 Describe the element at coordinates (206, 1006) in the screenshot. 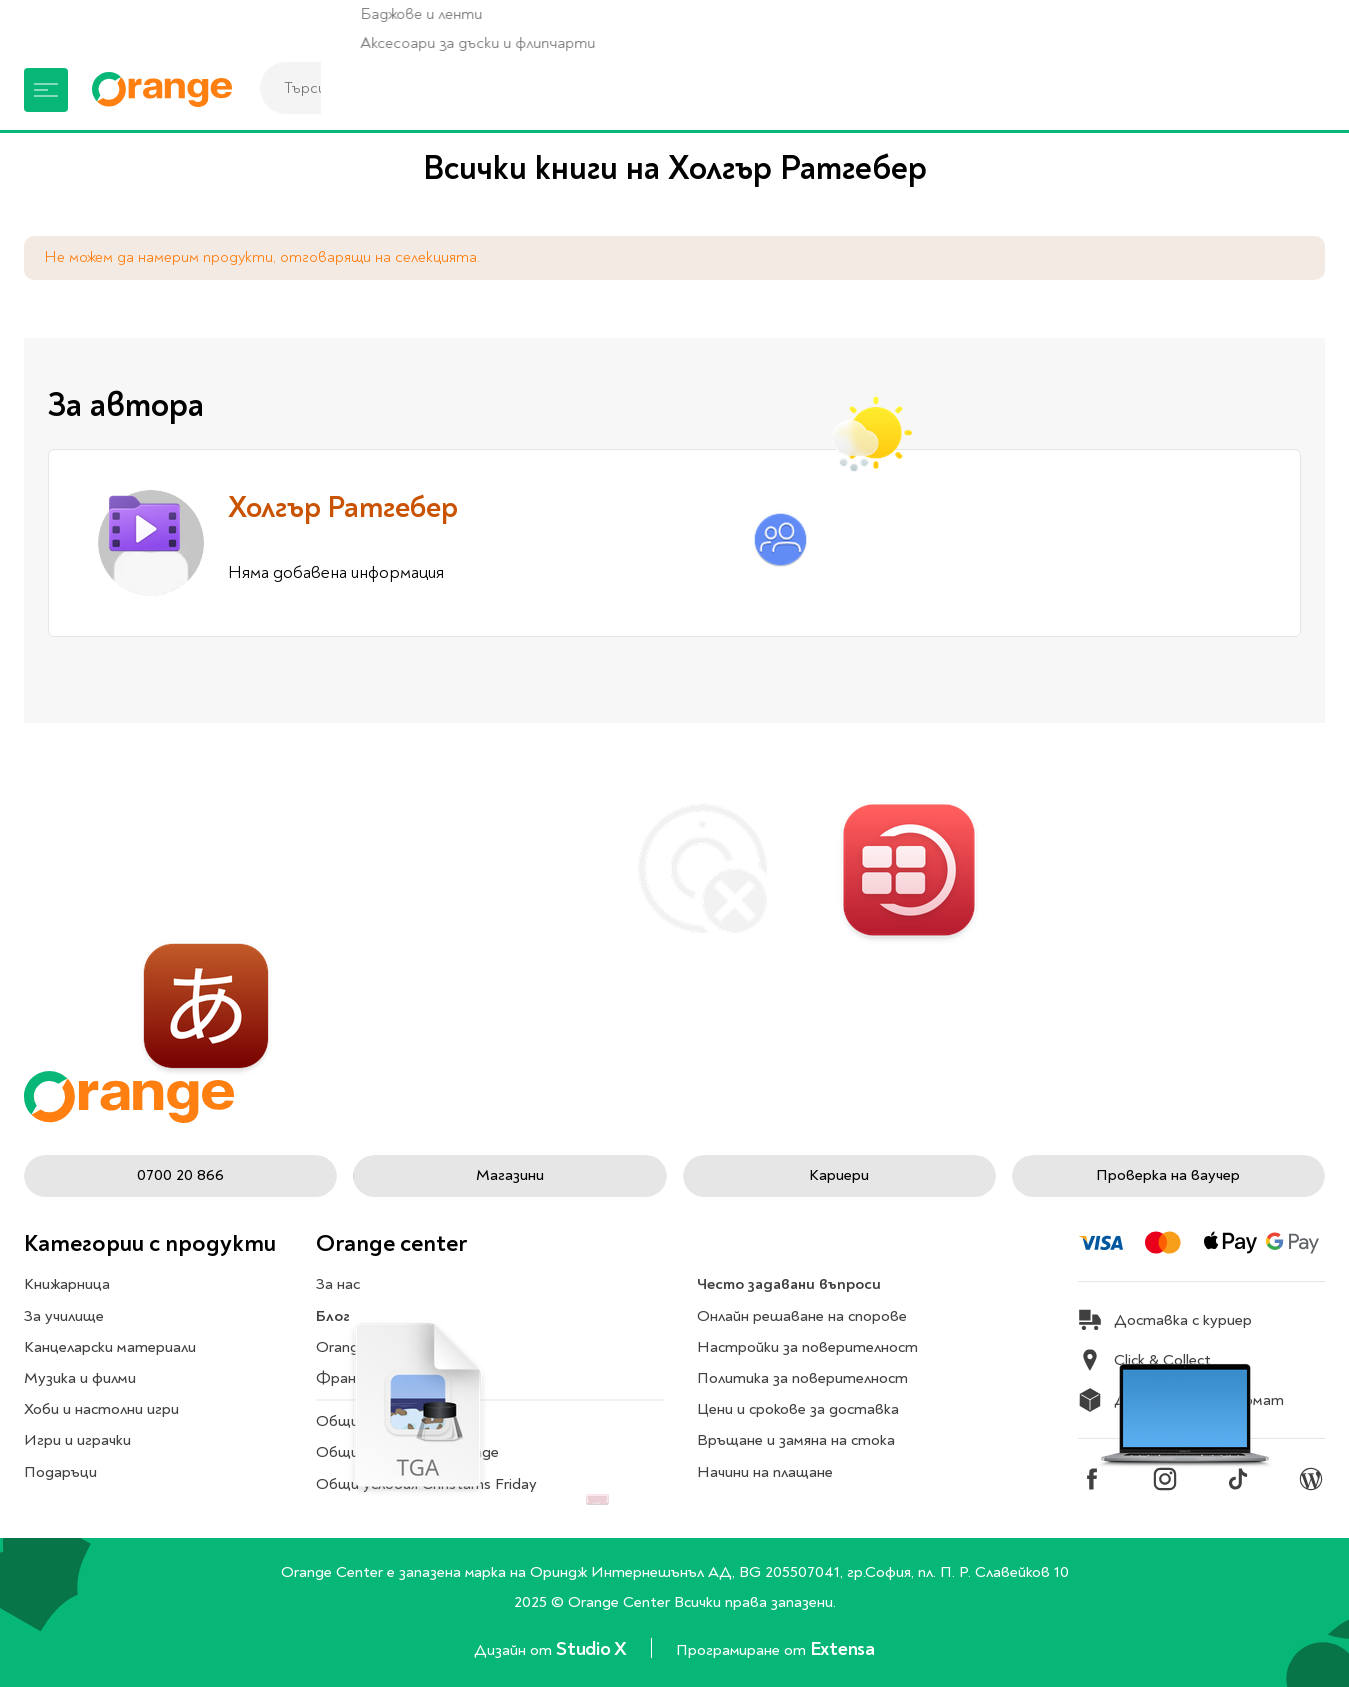

I see `open JapaChar app for learning Japanese characters` at that location.